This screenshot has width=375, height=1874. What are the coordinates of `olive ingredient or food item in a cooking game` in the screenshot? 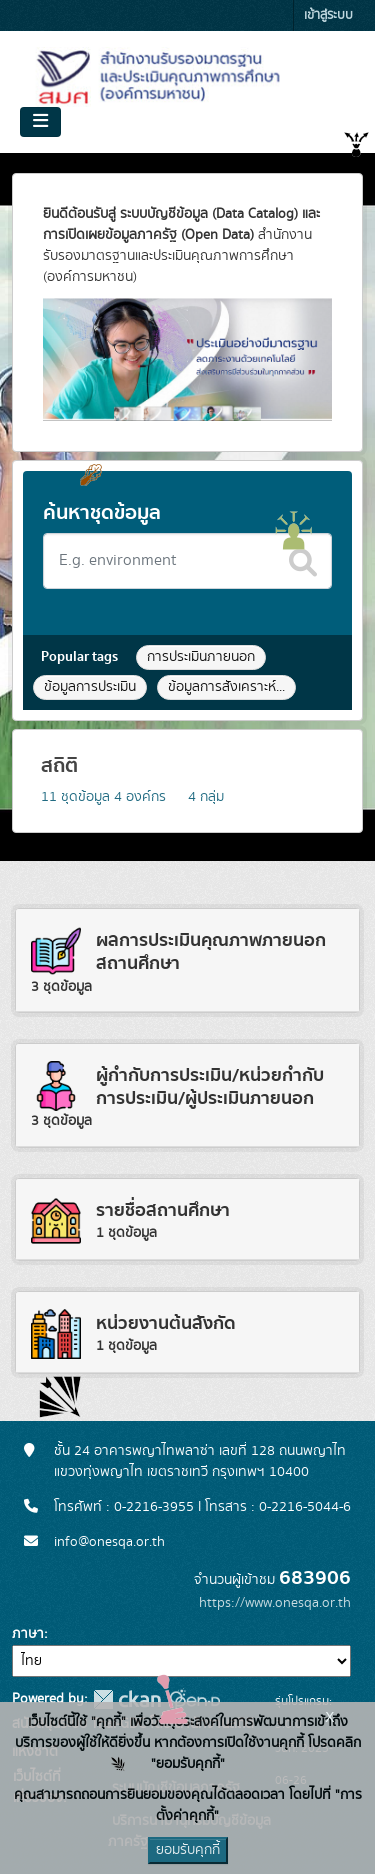 It's located at (118, 1764).